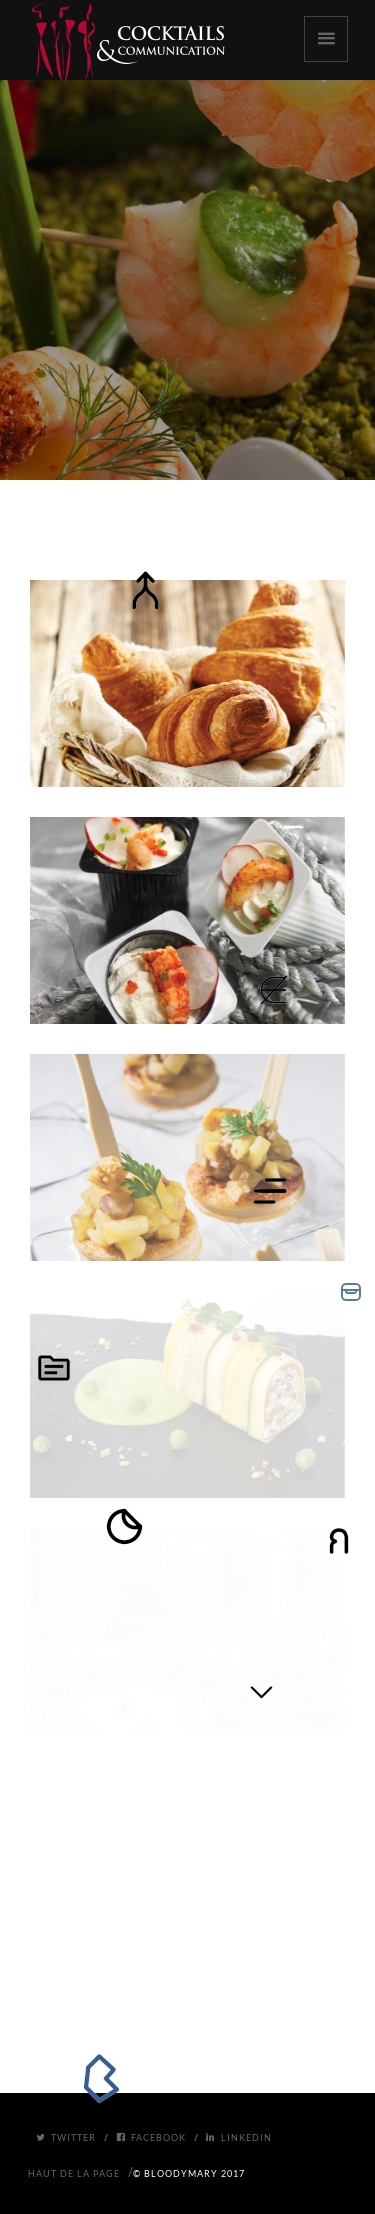 Image resolution: width=375 pixels, height=2214 pixels. Describe the element at coordinates (270, 1191) in the screenshot. I see `open navigation menu` at that location.